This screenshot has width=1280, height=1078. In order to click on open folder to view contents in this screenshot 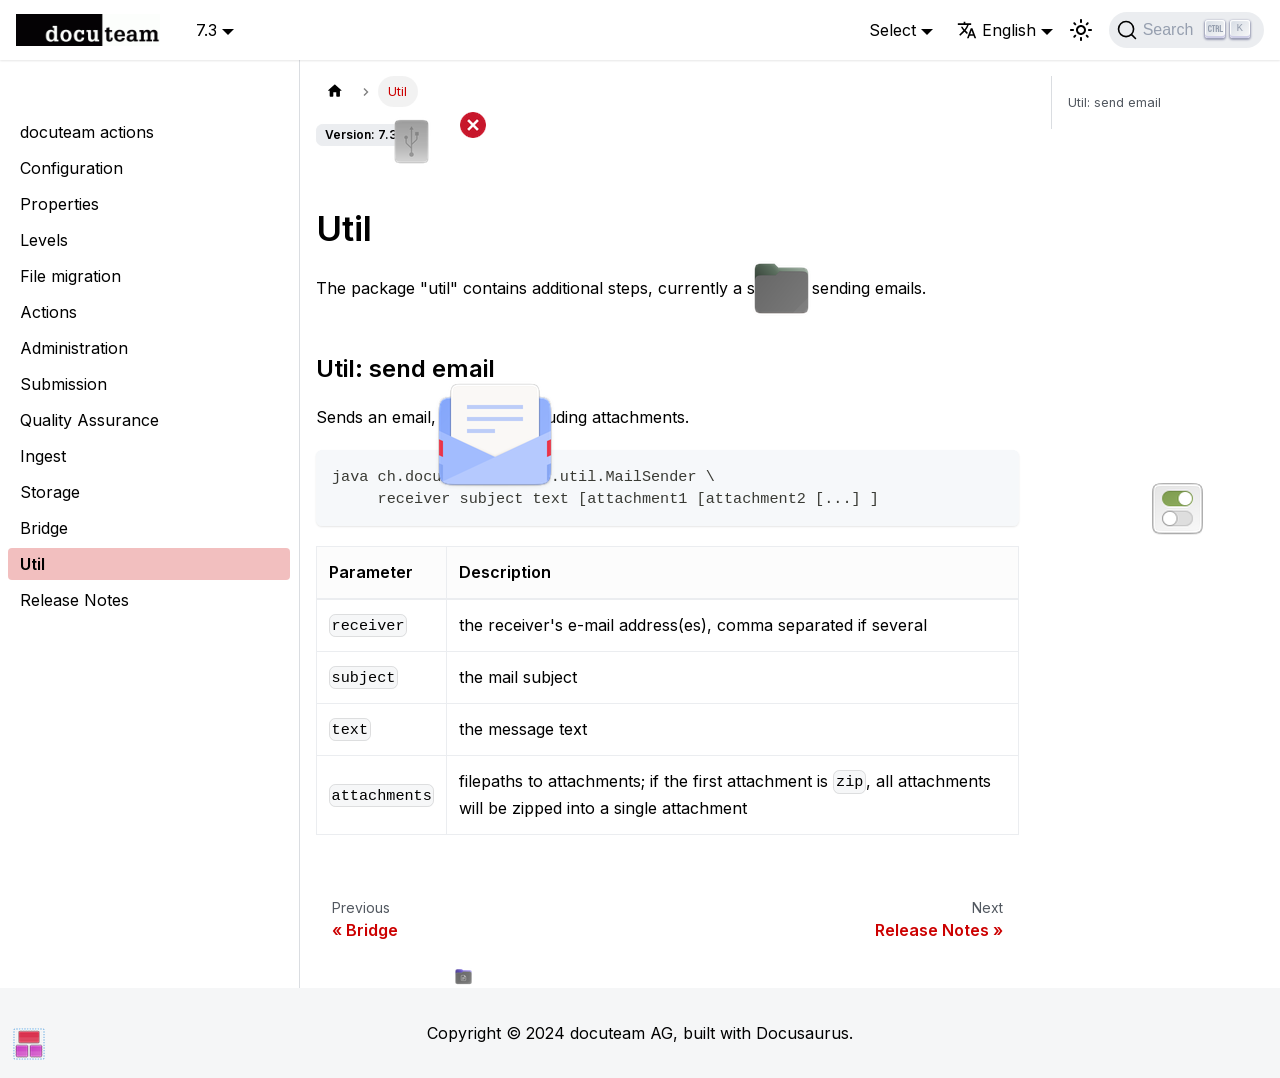, I will do `click(781, 288)`.